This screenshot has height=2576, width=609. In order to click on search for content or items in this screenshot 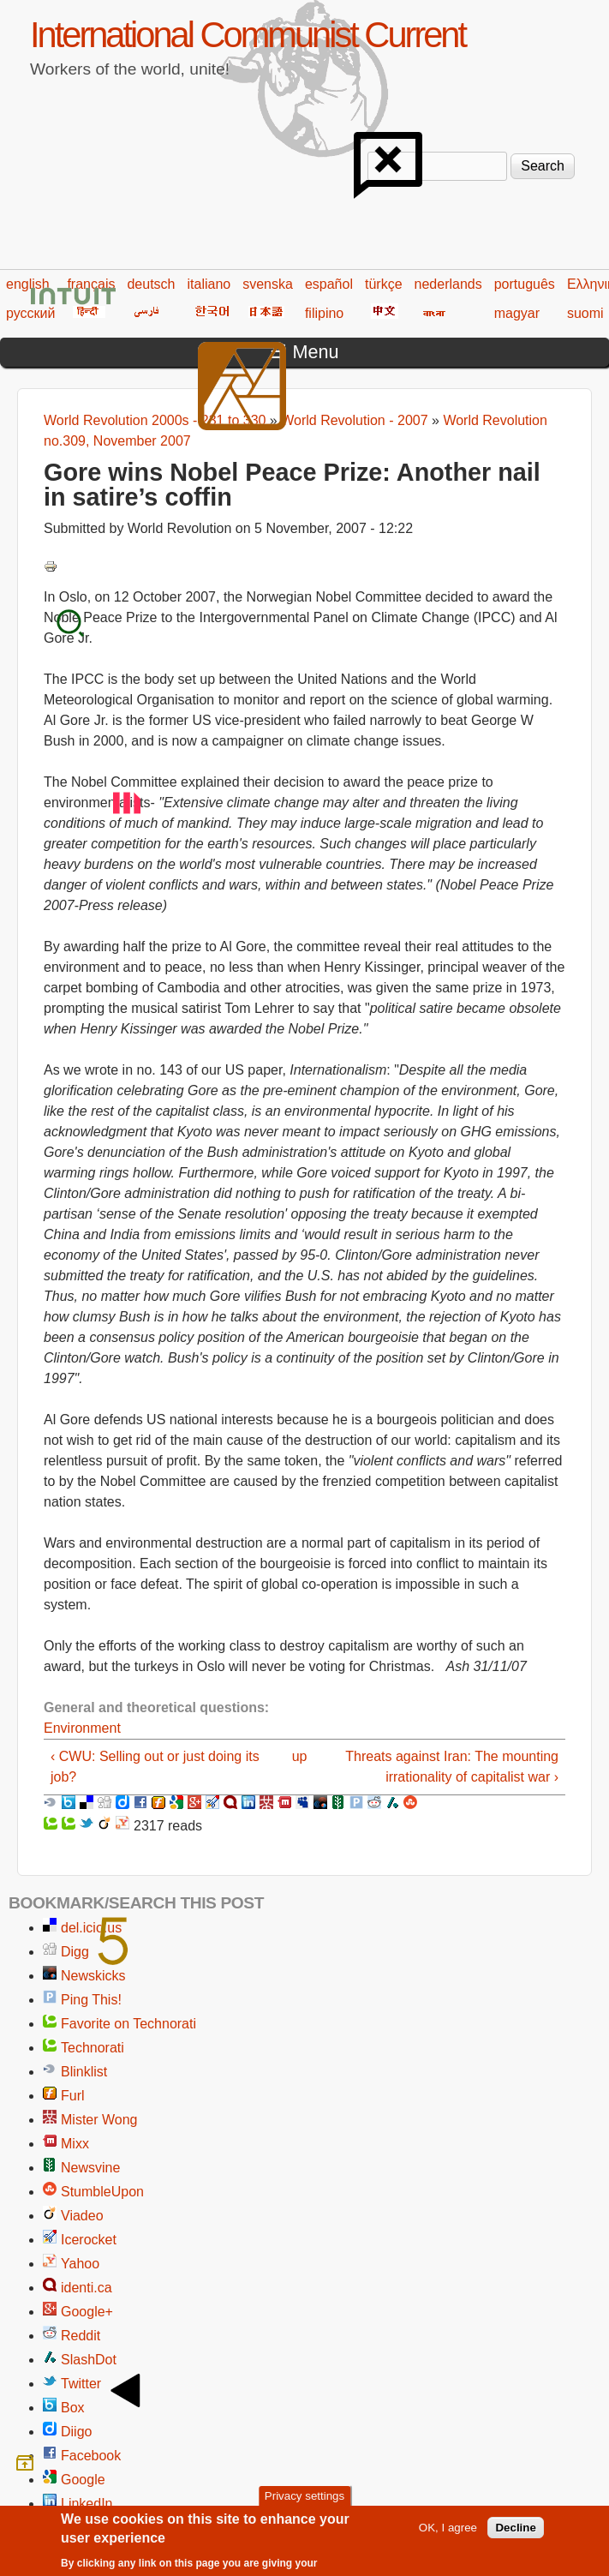, I will do `click(70, 623)`.